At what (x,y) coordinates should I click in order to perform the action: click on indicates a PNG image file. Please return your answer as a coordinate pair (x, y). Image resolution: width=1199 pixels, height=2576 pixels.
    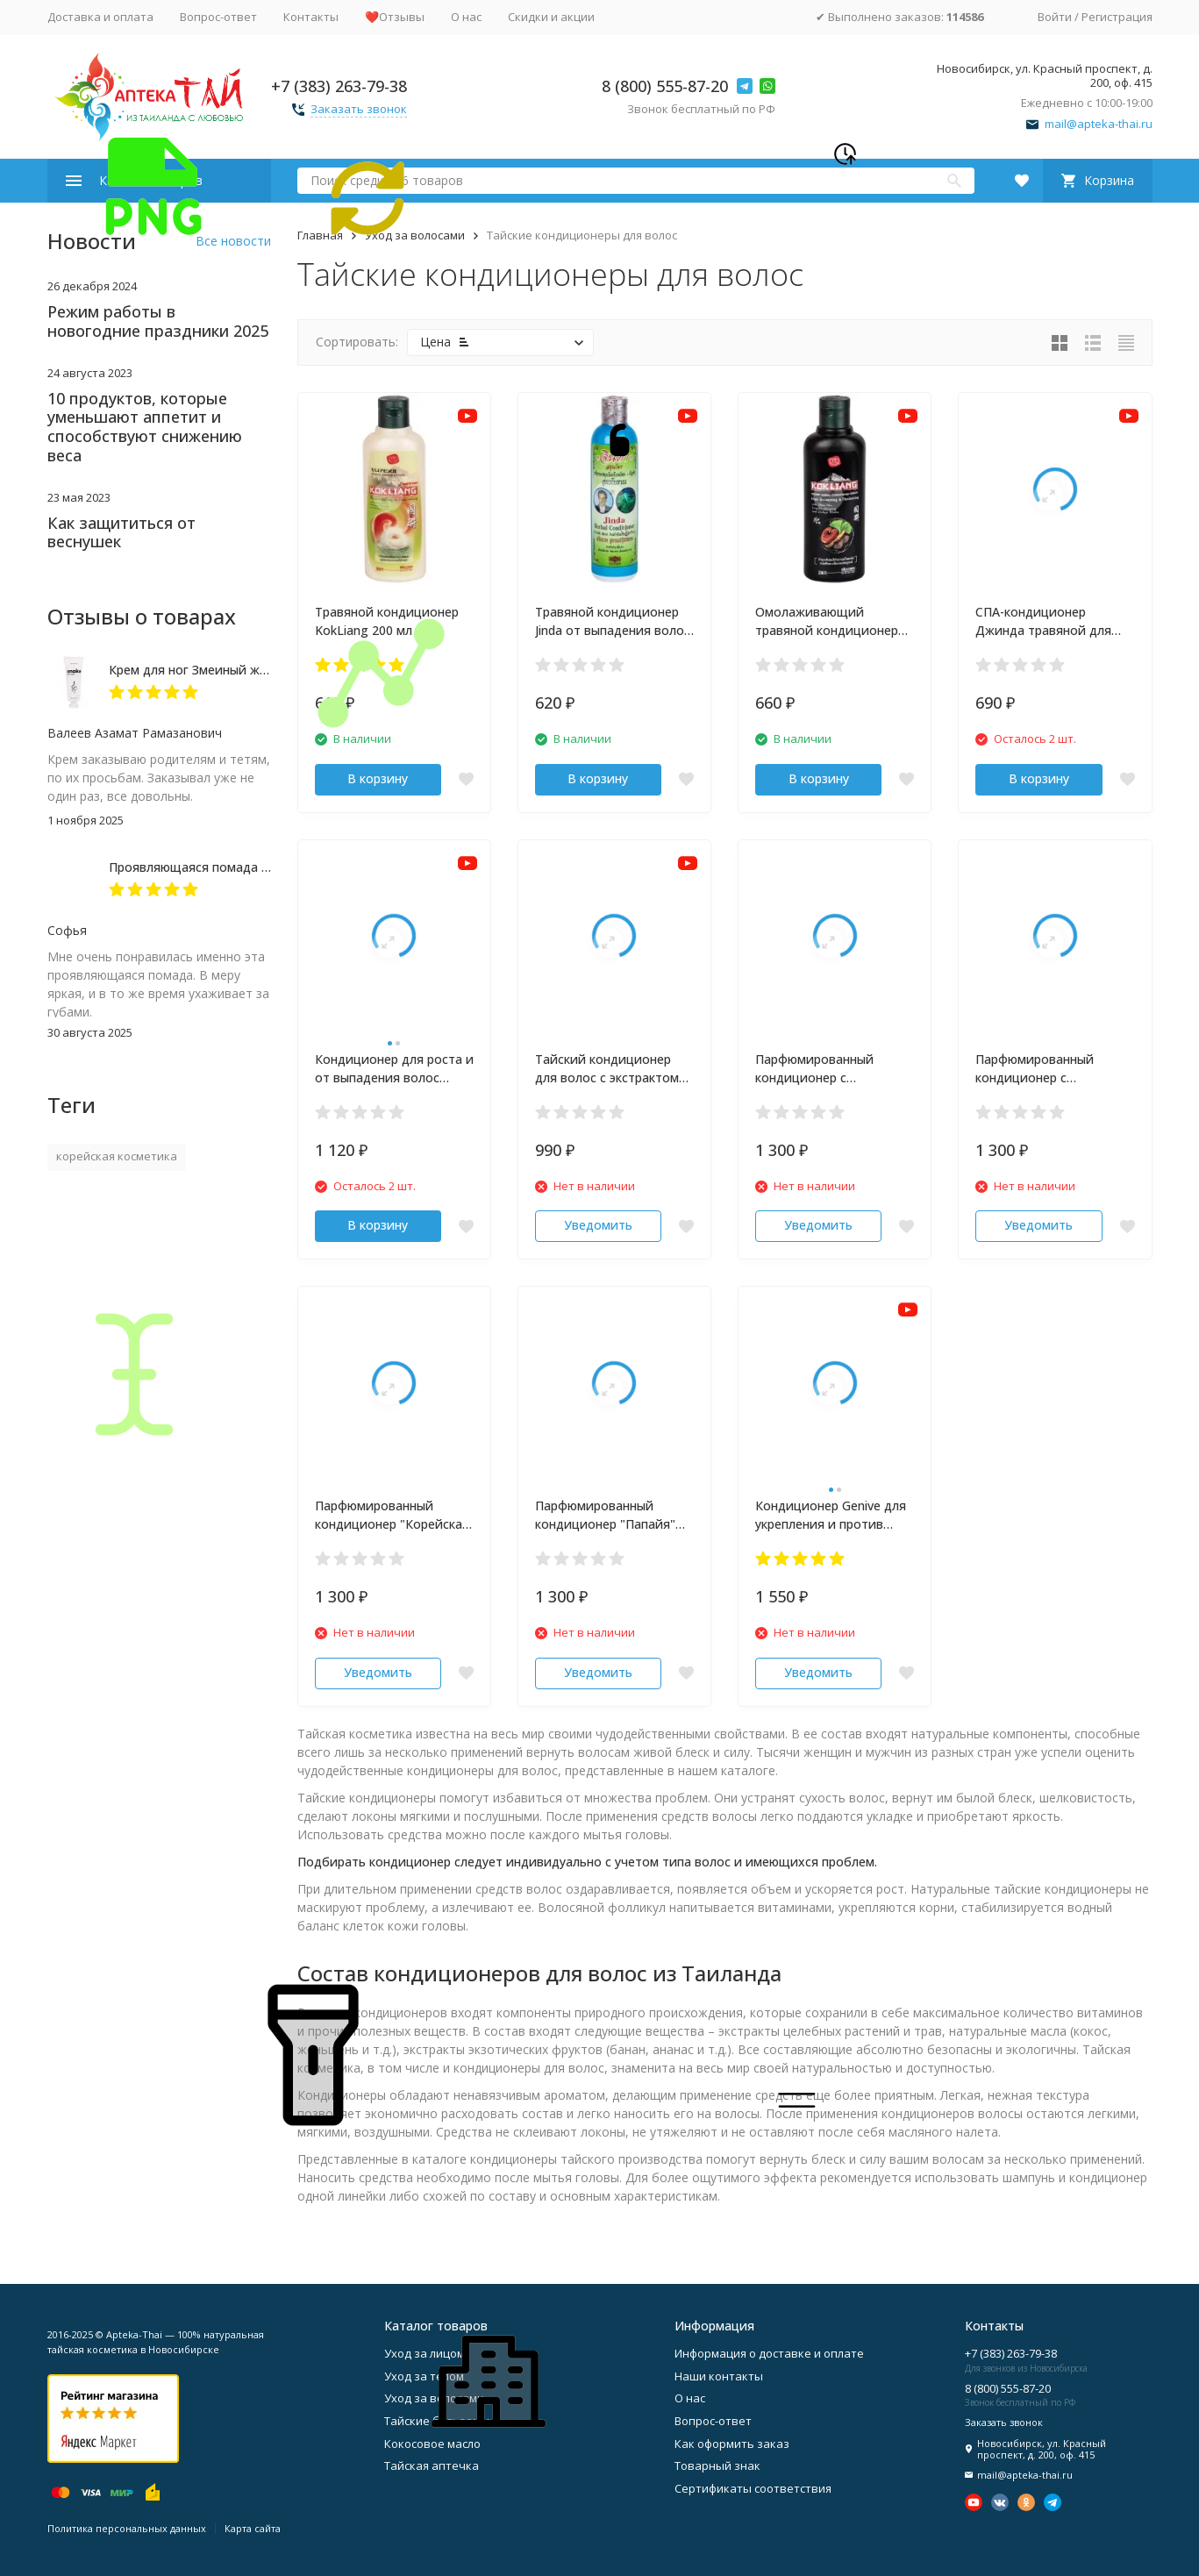
    Looking at the image, I should click on (153, 190).